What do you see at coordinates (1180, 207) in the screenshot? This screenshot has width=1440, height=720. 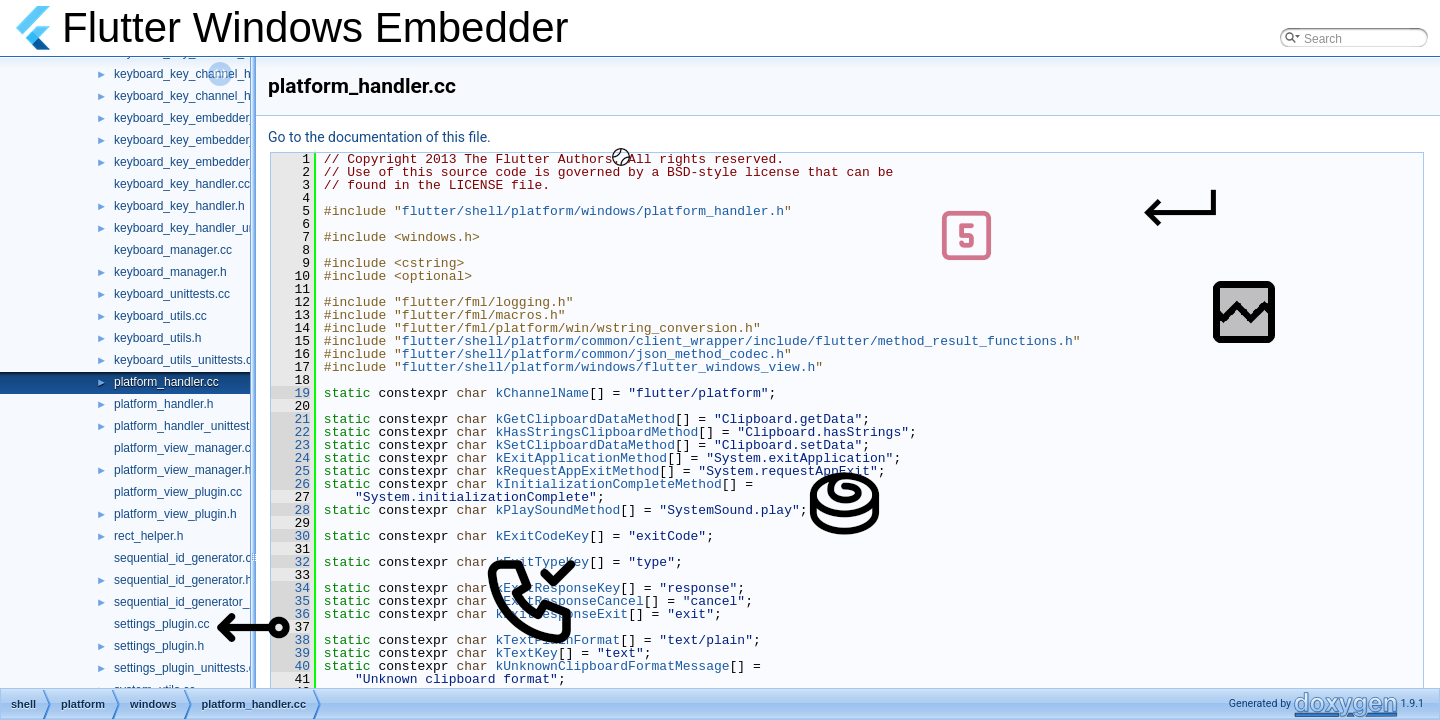 I see `return to previous item or step` at bounding box center [1180, 207].